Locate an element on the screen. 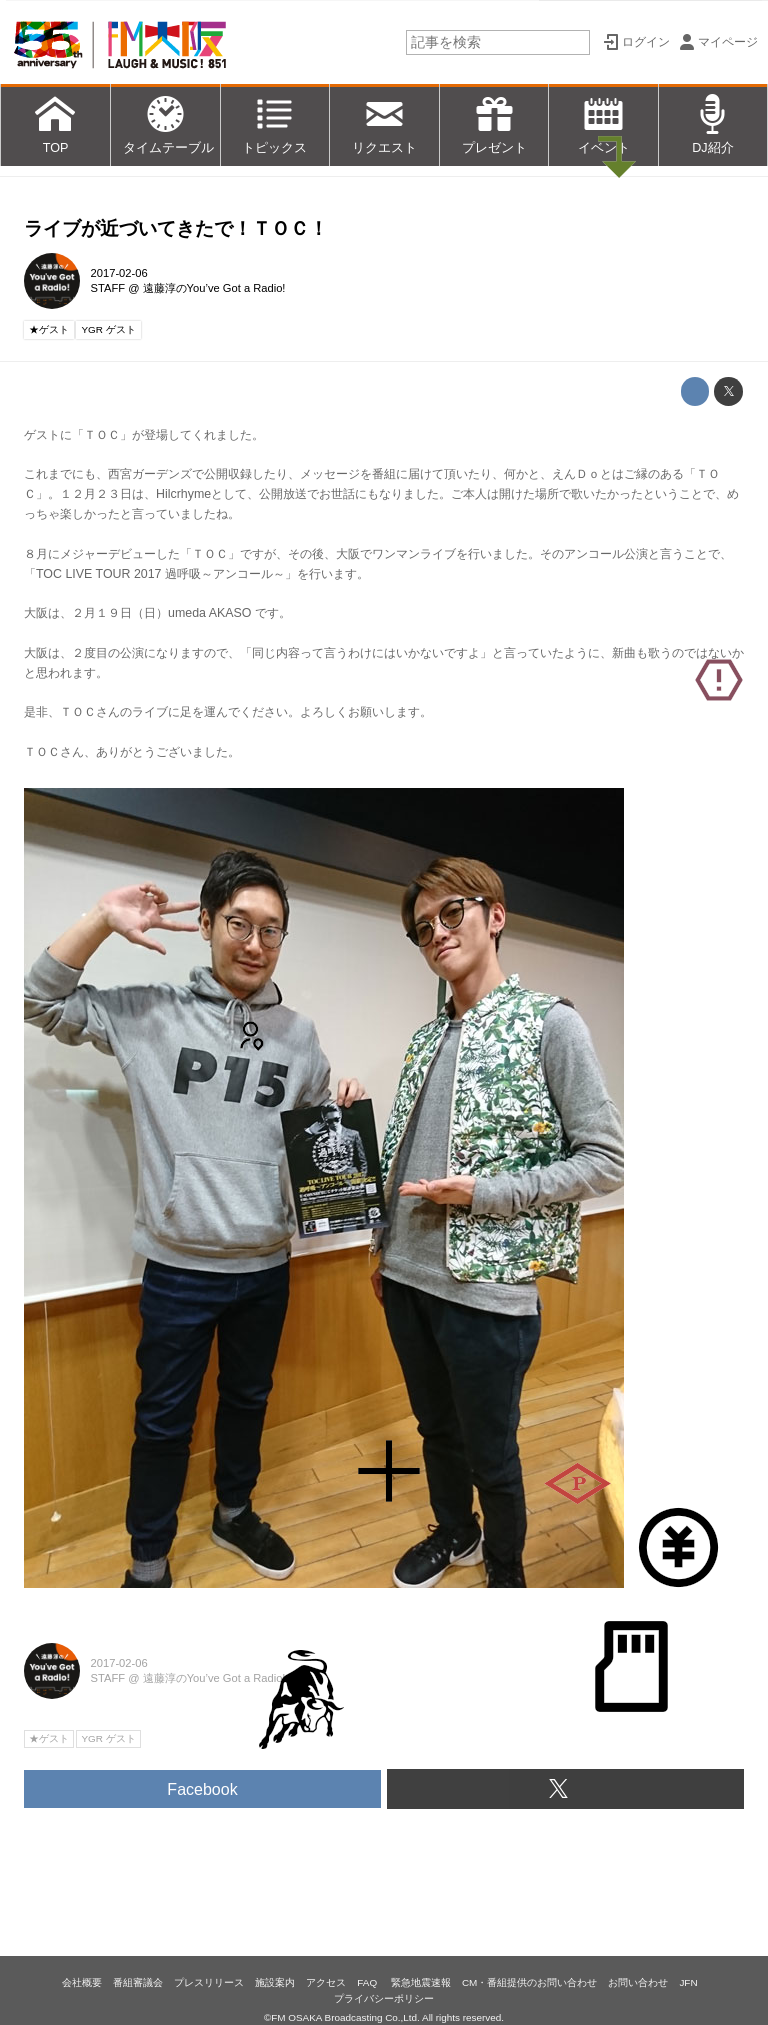 The image size is (768, 2025). lamborghini brand logo is located at coordinates (301, 1699).